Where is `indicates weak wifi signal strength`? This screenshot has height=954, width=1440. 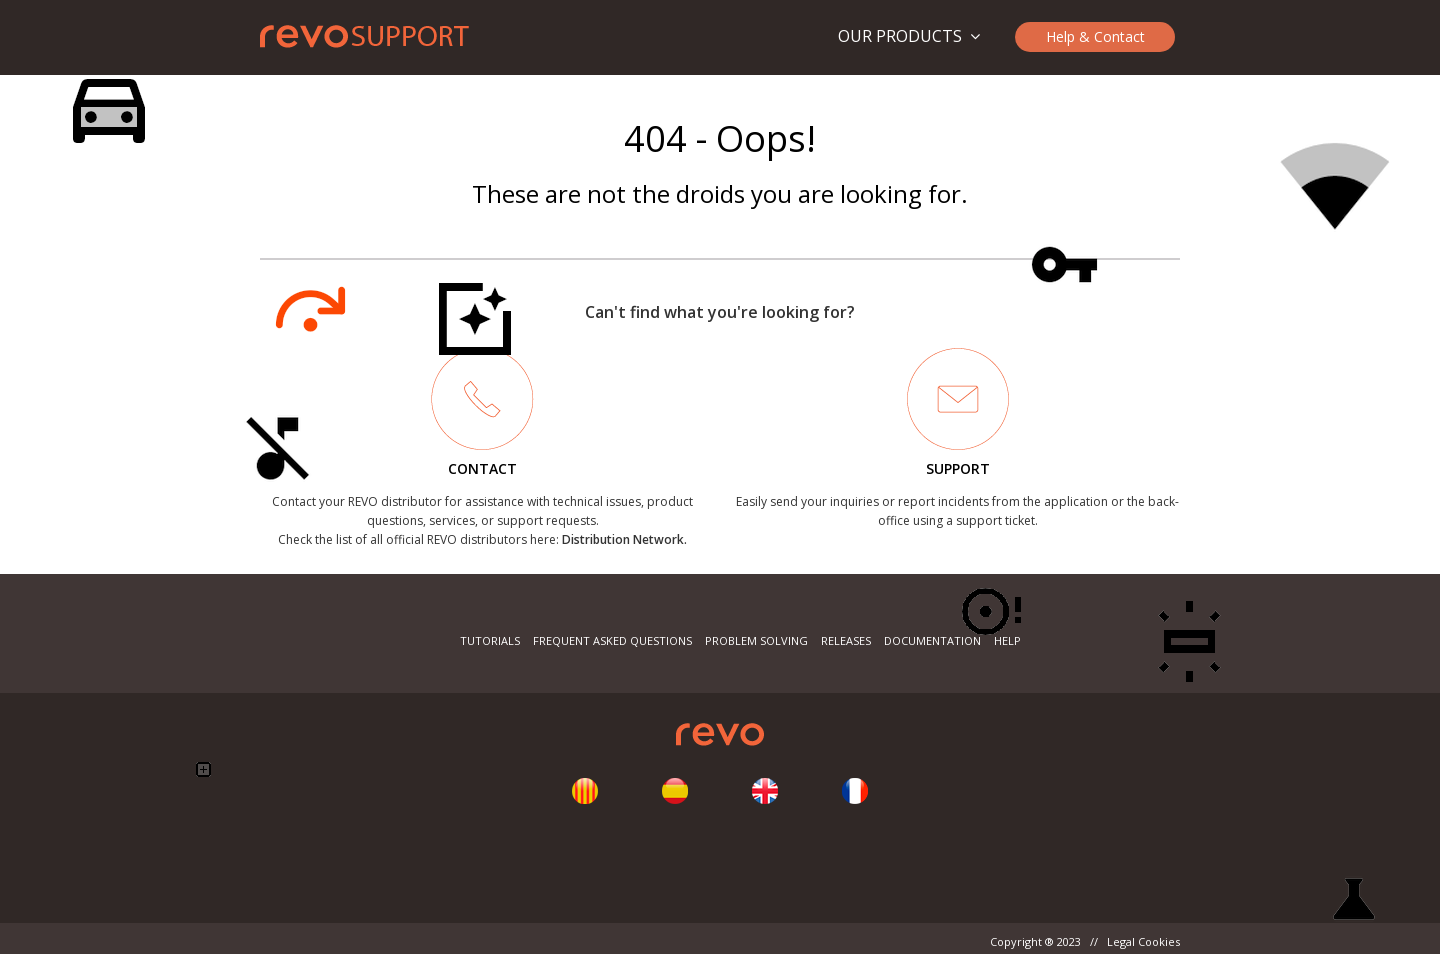 indicates weak wifi signal strength is located at coordinates (1335, 185).